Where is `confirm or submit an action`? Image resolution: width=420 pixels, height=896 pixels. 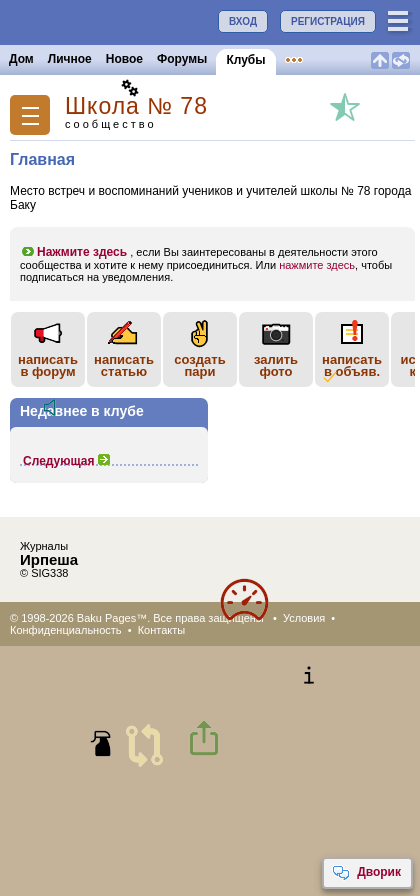
confirm or submit an action is located at coordinates (330, 377).